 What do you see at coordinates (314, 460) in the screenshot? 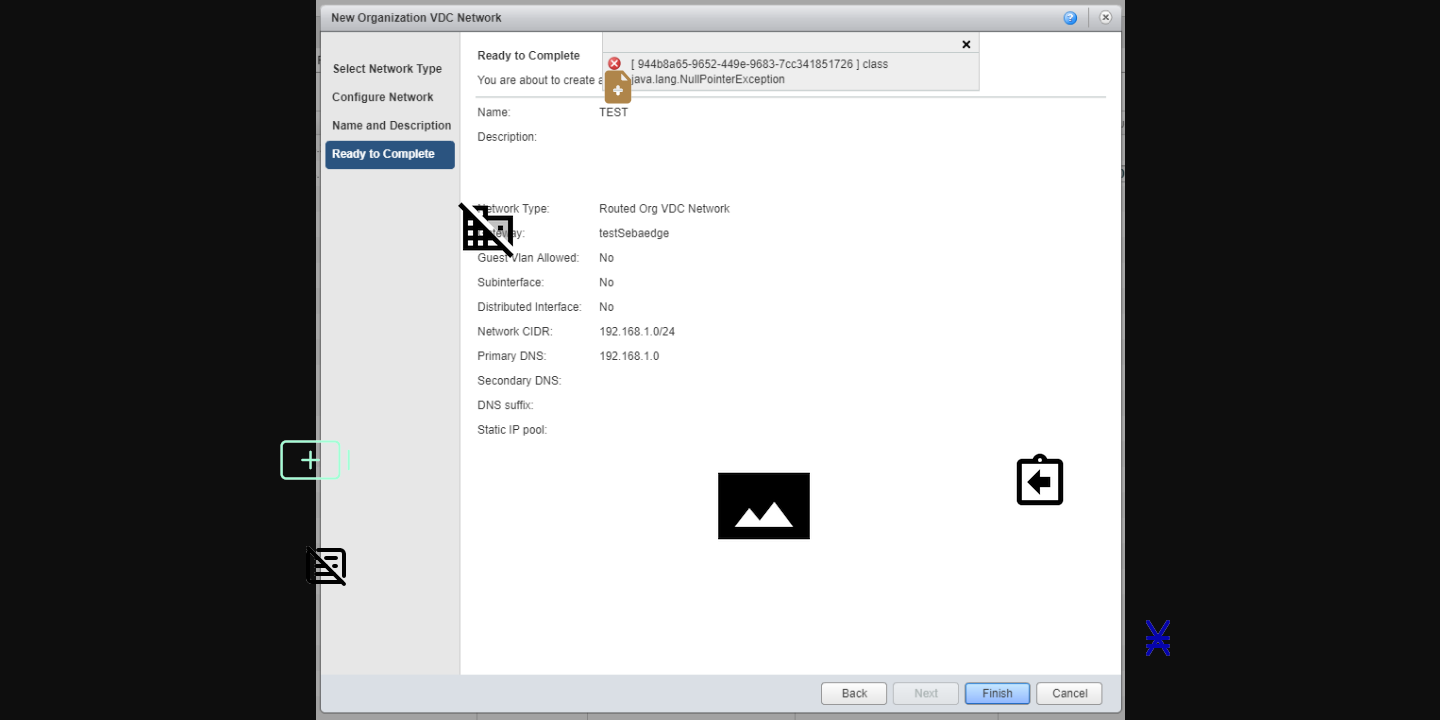
I see `add or extend battery life` at bounding box center [314, 460].